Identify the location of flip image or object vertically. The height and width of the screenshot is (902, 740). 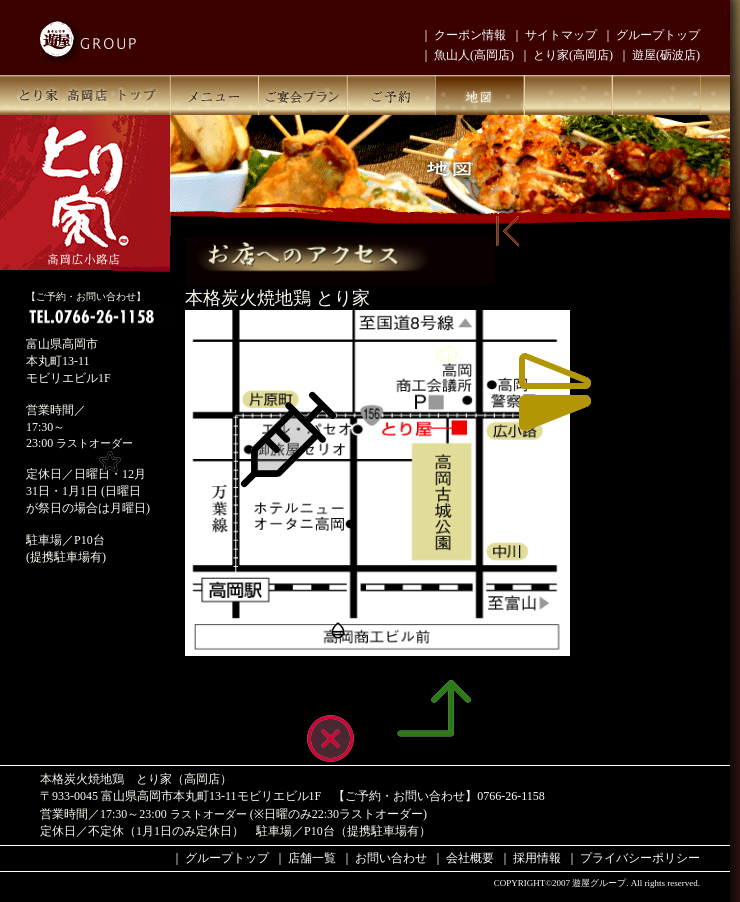
(552, 392).